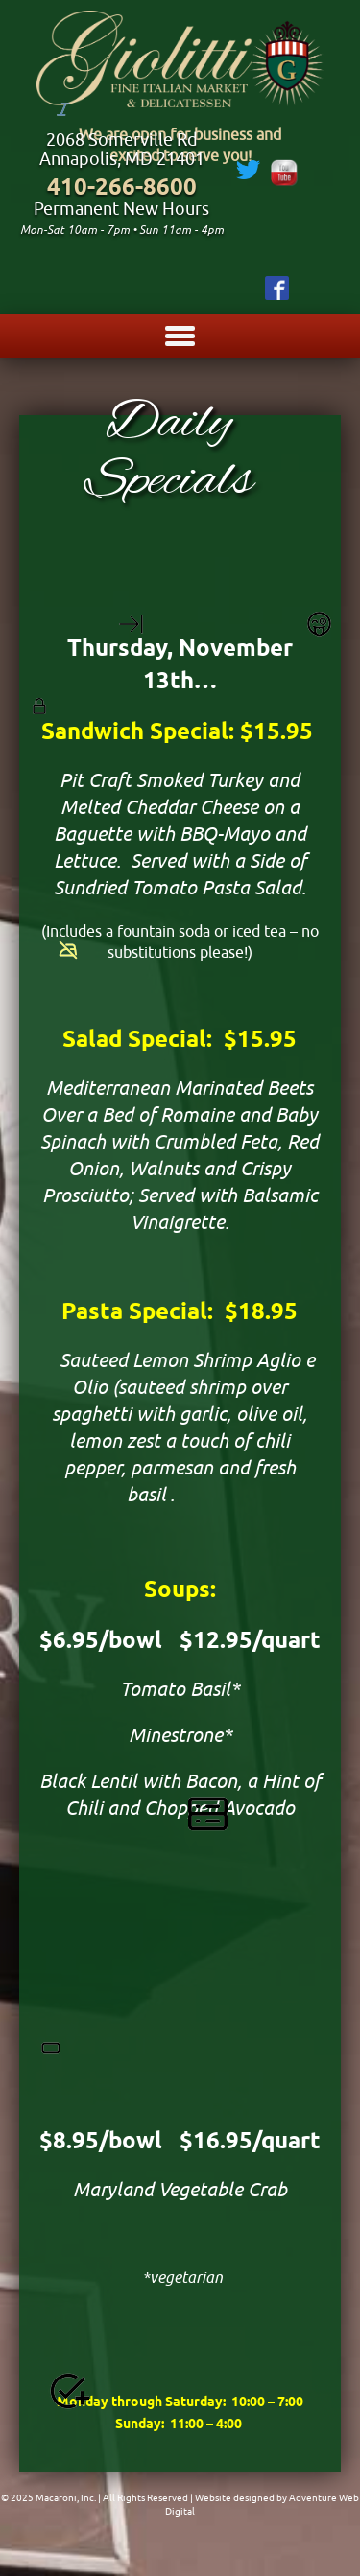 This screenshot has height=2576, width=360. I want to click on add a new task to your list, so click(68, 2391).